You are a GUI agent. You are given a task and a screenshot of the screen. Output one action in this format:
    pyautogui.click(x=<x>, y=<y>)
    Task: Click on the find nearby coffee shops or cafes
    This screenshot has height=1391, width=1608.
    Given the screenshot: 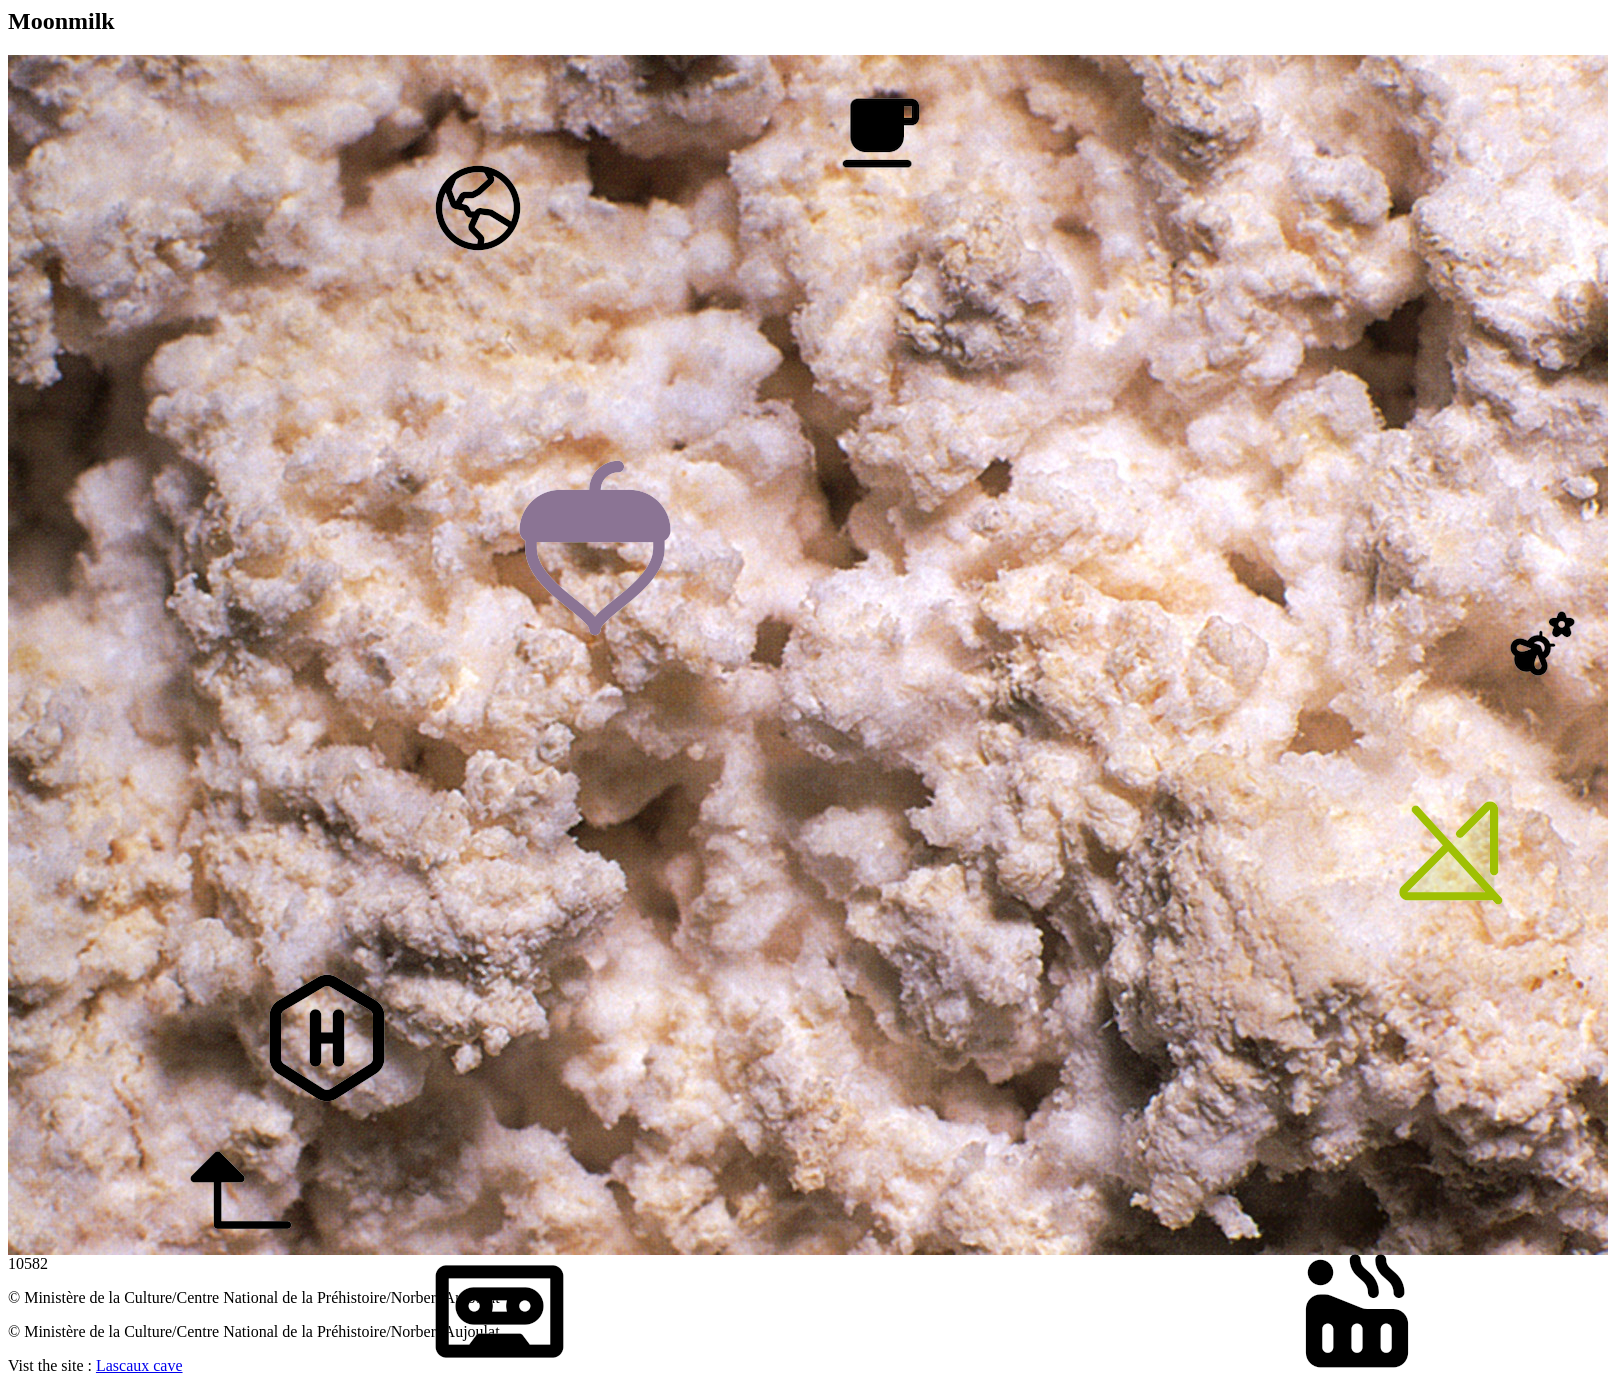 What is the action you would take?
    pyautogui.click(x=881, y=133)
    